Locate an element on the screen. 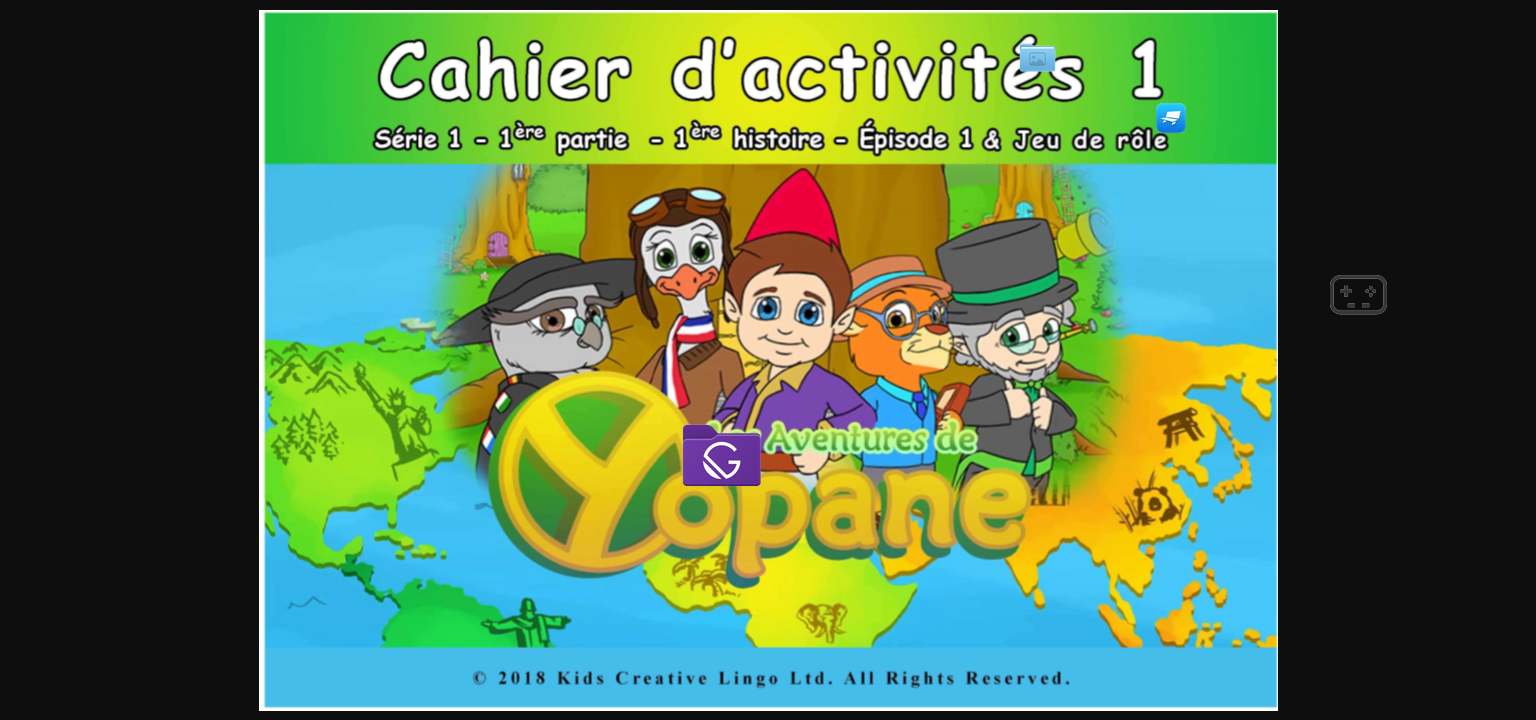 The height and width of the screenshot is (720, 1536). open your images folder is located at coordinates (1037, 57).